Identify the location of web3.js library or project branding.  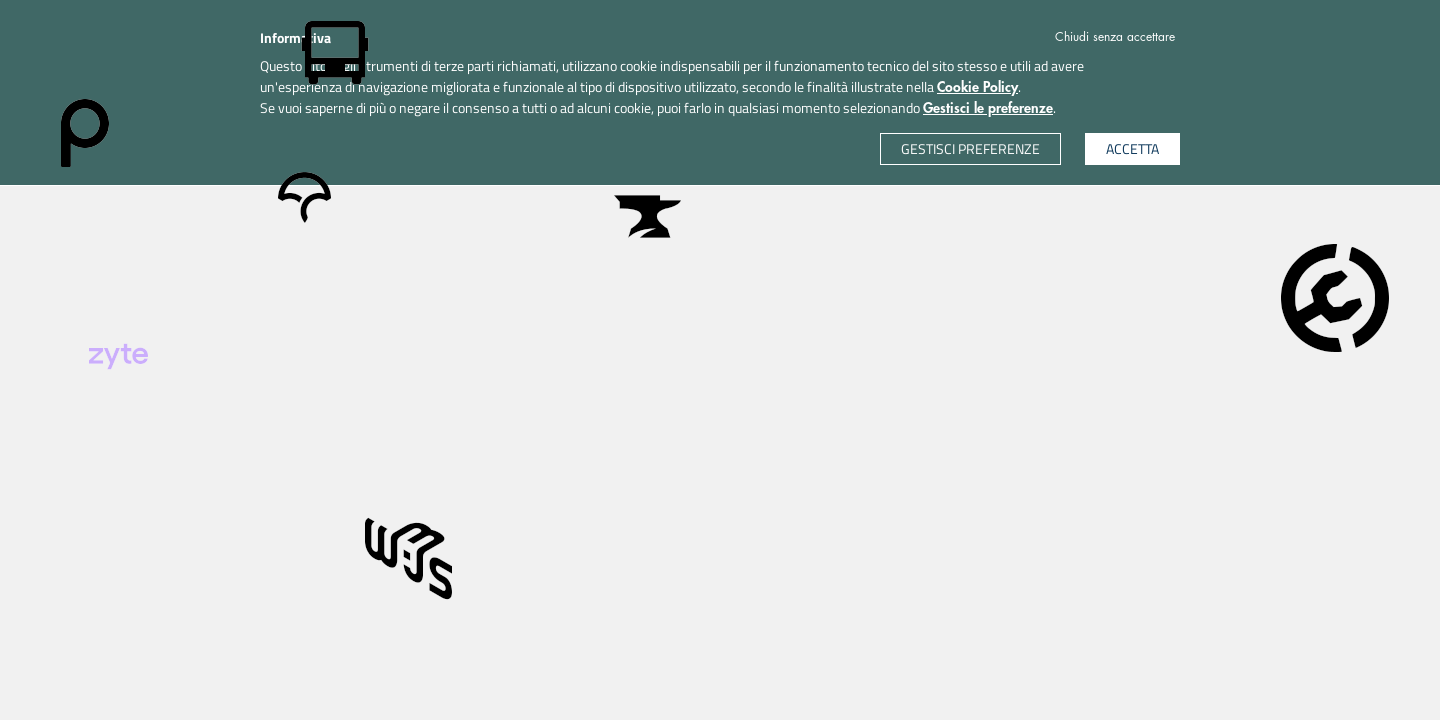
(408, 558).